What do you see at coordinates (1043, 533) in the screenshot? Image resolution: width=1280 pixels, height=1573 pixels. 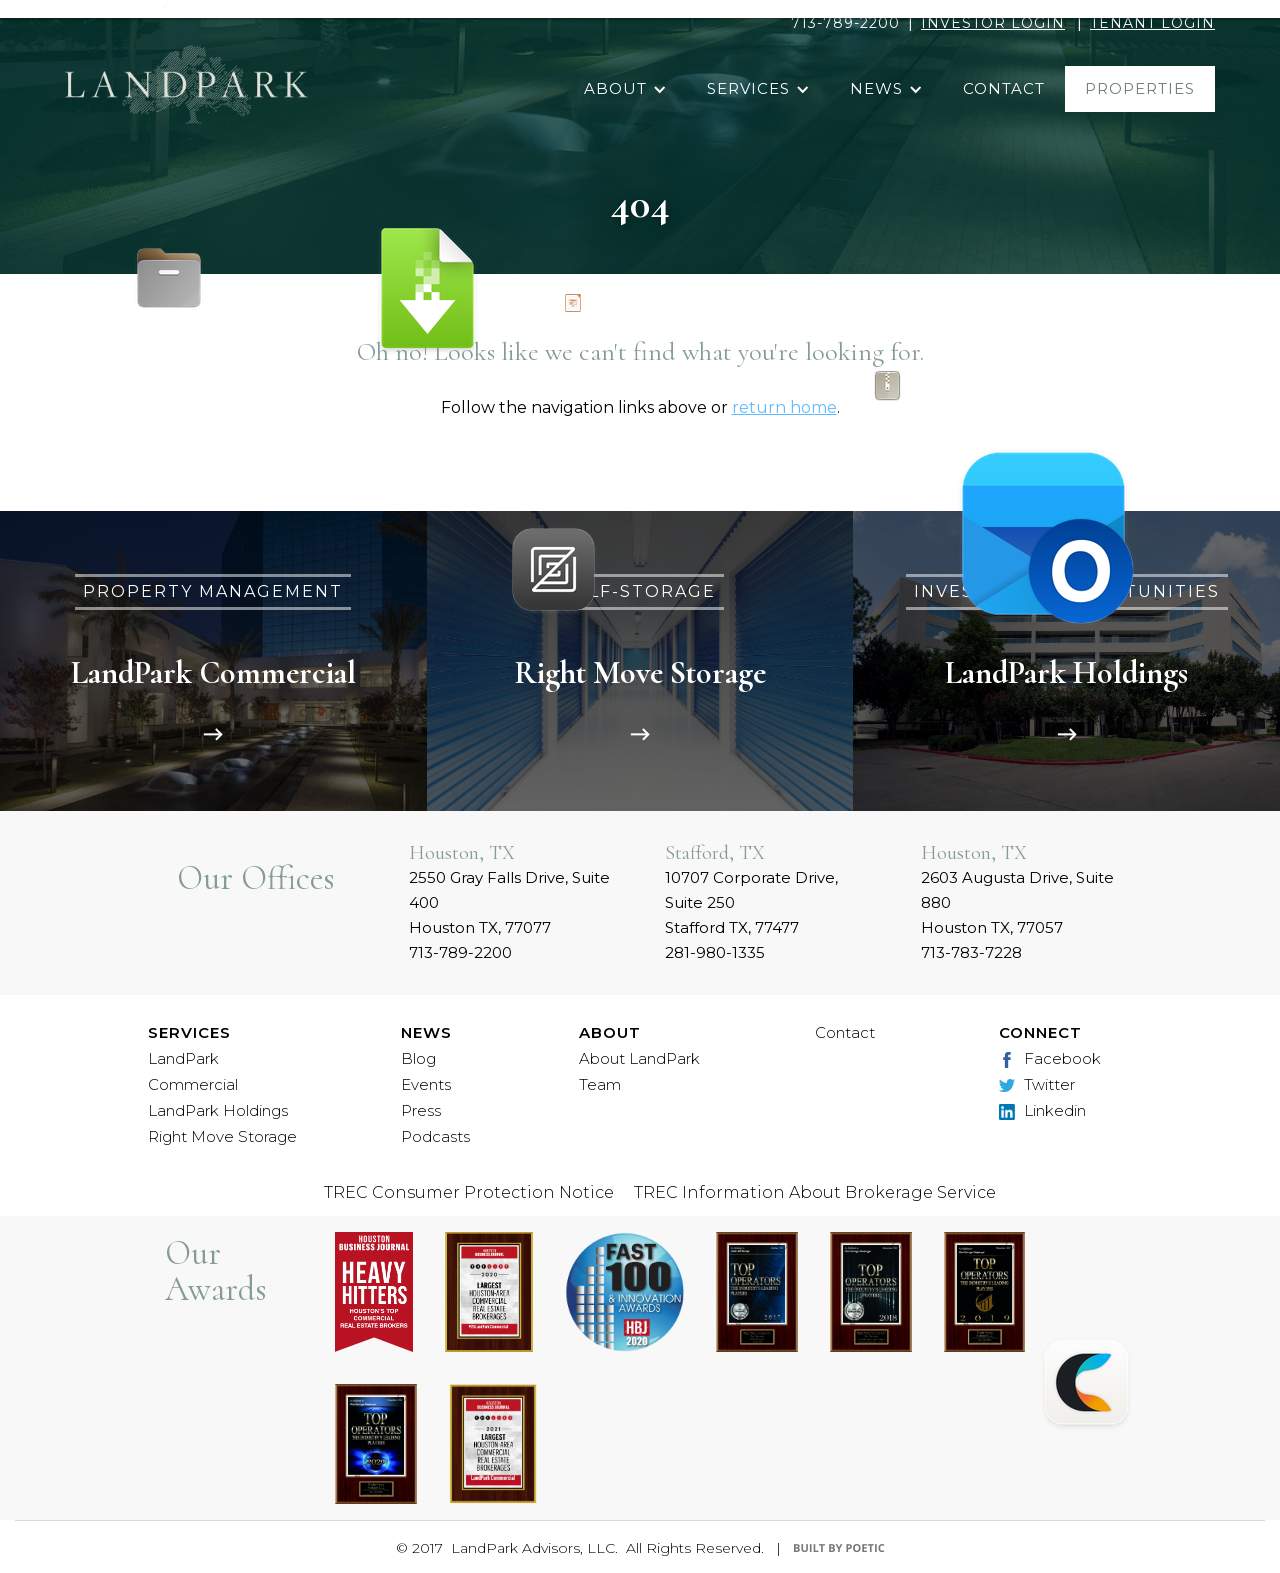 I see `open microsoft outlook email app` at bounding box center [1043, 533].